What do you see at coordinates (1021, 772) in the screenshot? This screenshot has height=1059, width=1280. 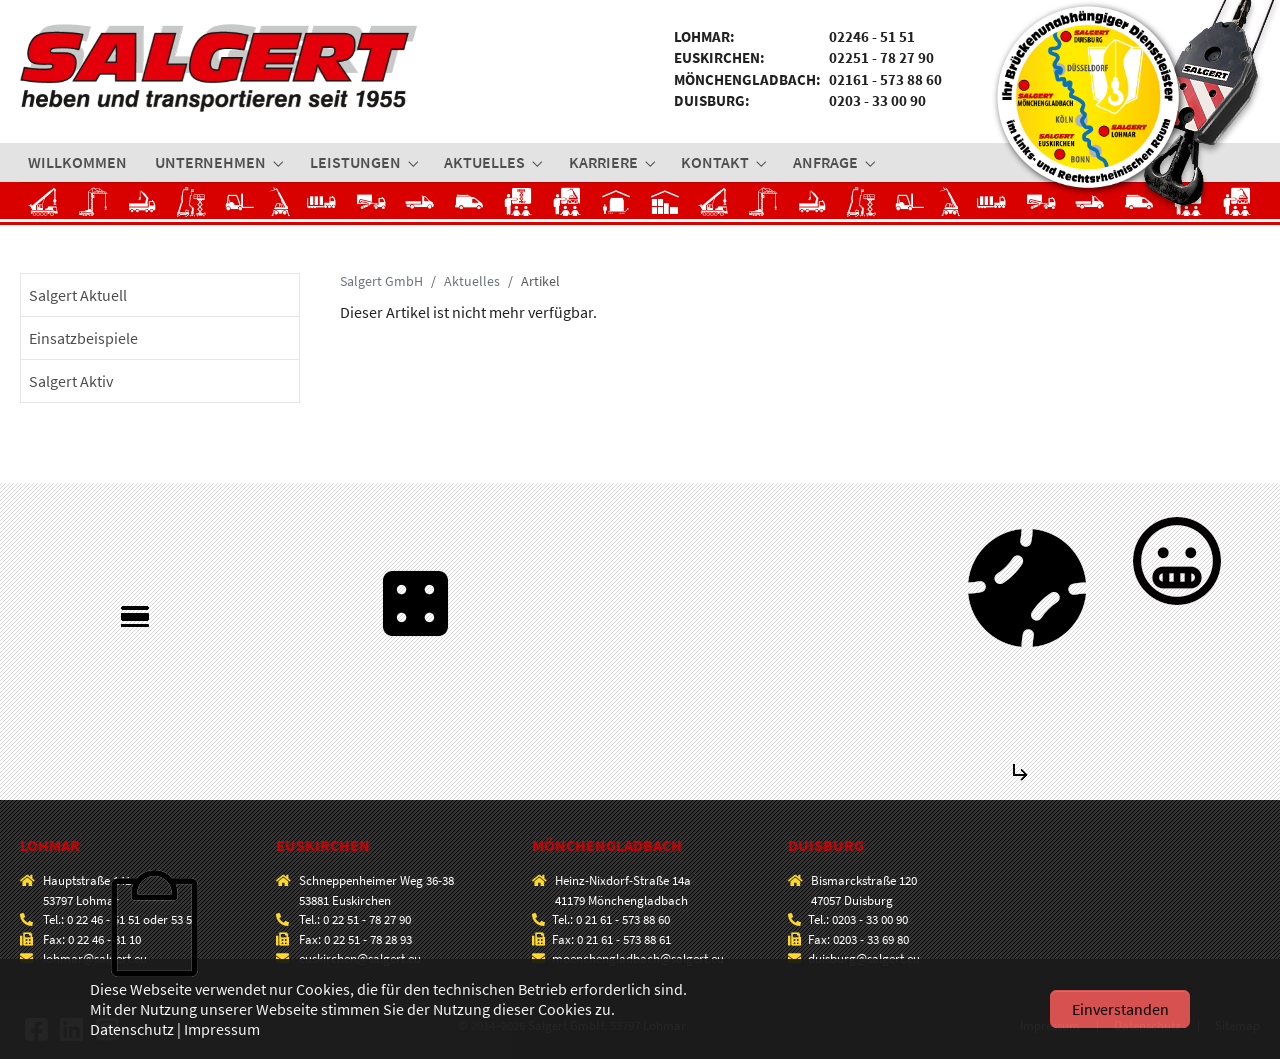 I see `navigate to a subdirectory or nested folder` at bounding box center [1021, 772].